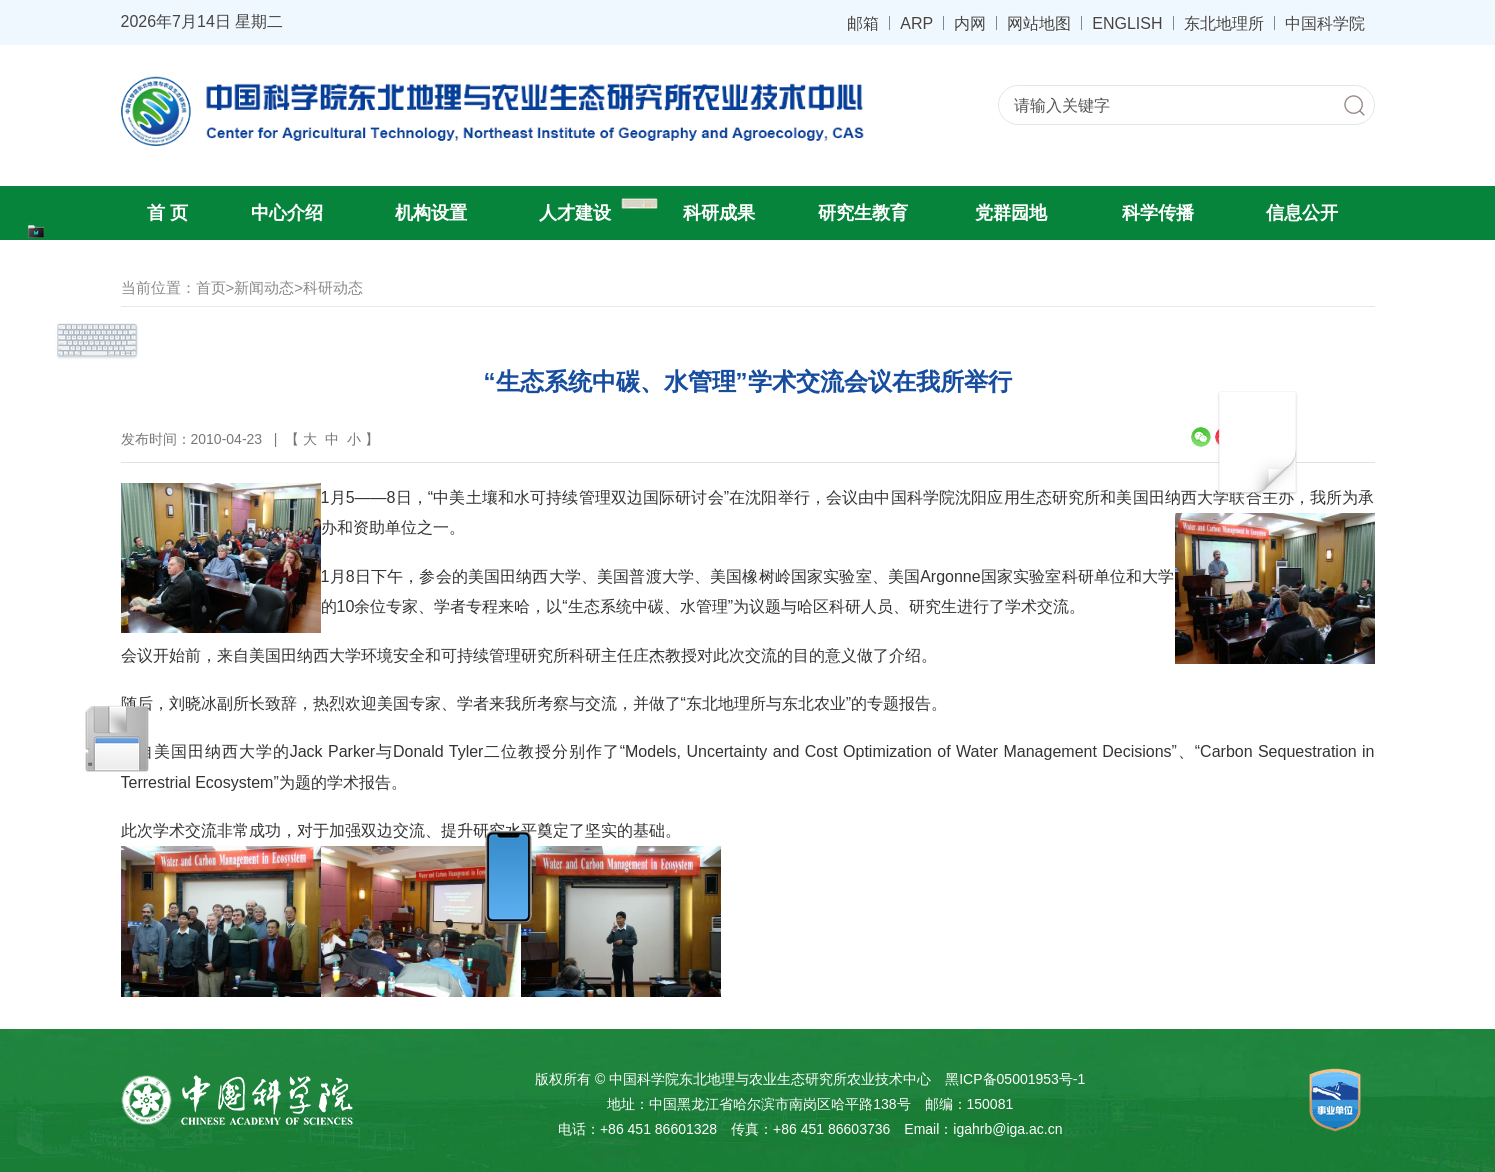  Describe the element at coordinates (508, 878) in the screenshot. I see `iPhone 11 device icon` at that location.